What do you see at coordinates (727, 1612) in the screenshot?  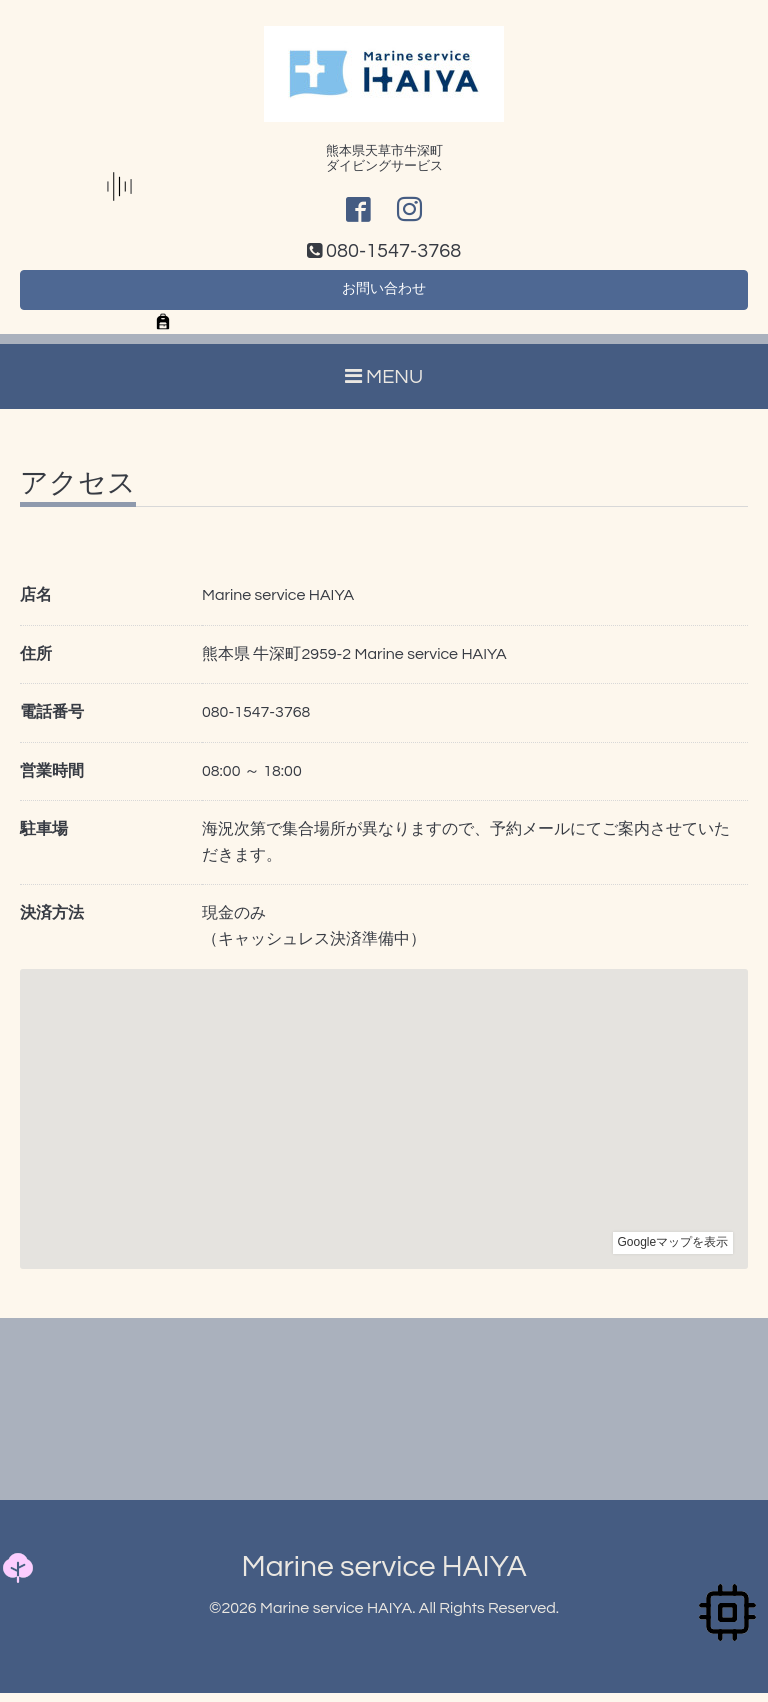 I see `view processor or system performance` at bounding box center [727, 1612].